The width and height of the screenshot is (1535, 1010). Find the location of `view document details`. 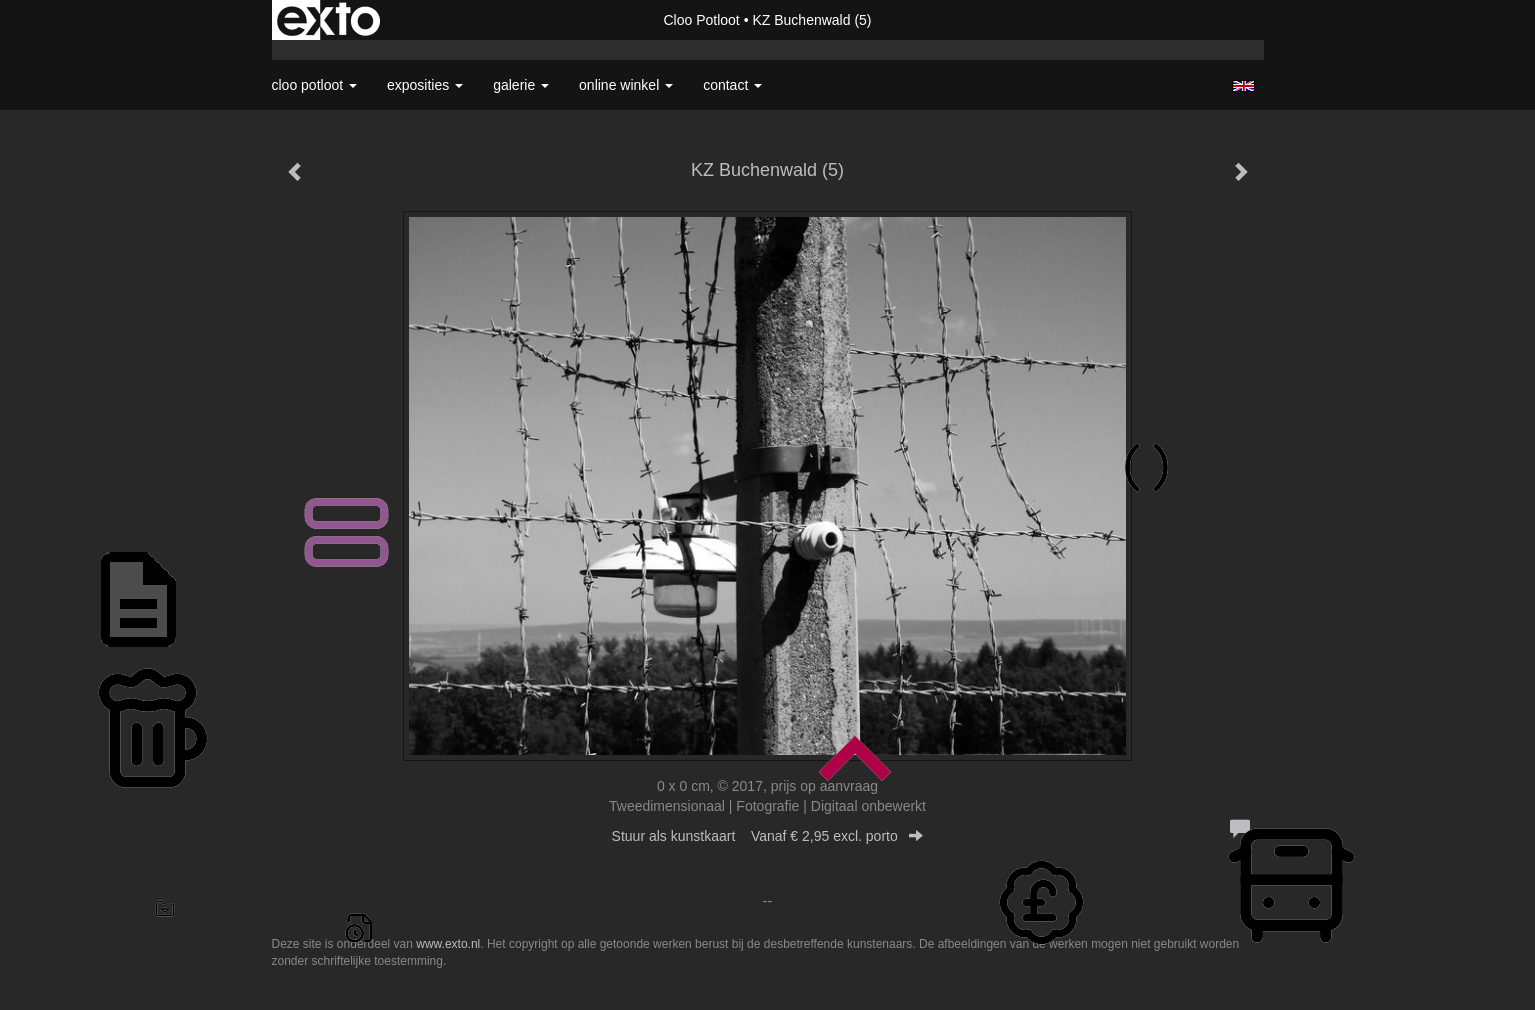

view document details is located at coordinates (138, 599).